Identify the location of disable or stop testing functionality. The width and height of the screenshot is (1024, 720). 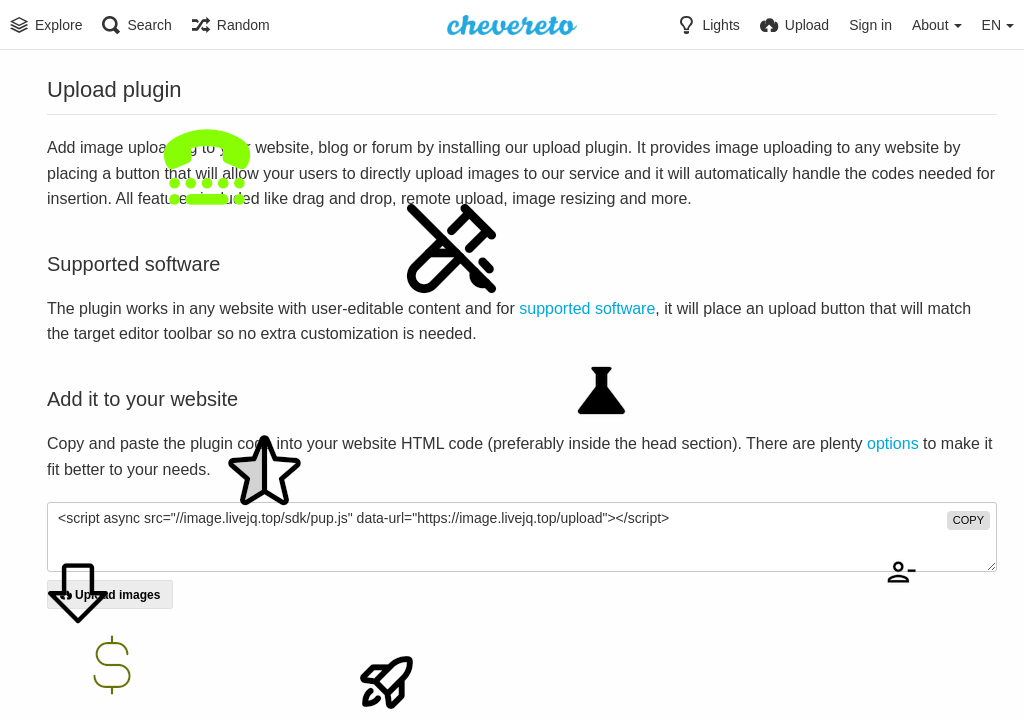
(451, 248).